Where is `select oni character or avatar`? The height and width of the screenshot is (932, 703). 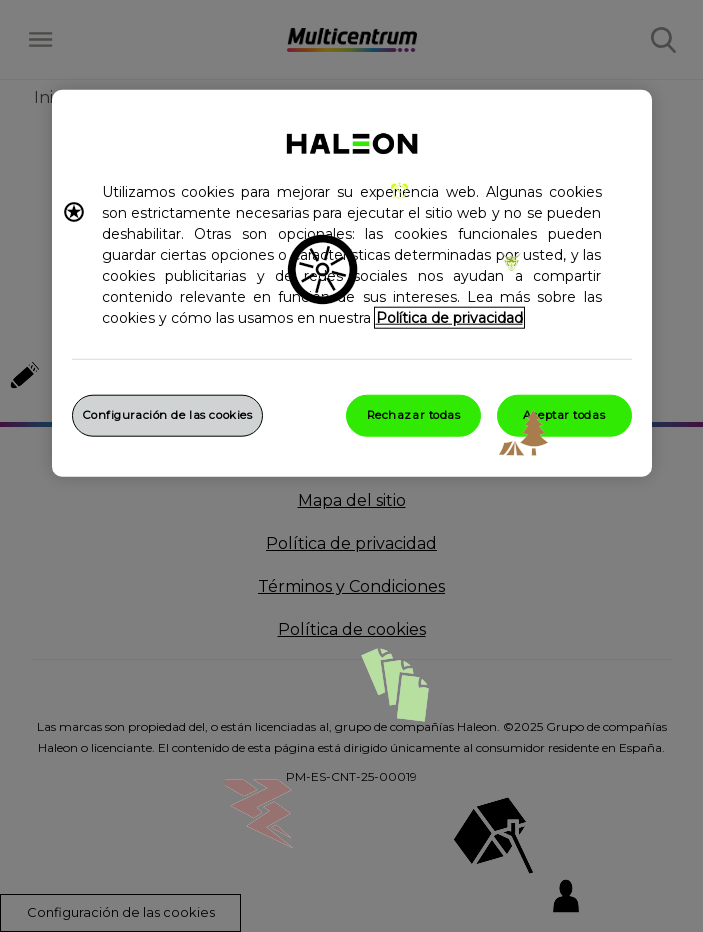 select oni character or avatar is located at coordinates (511, 261).